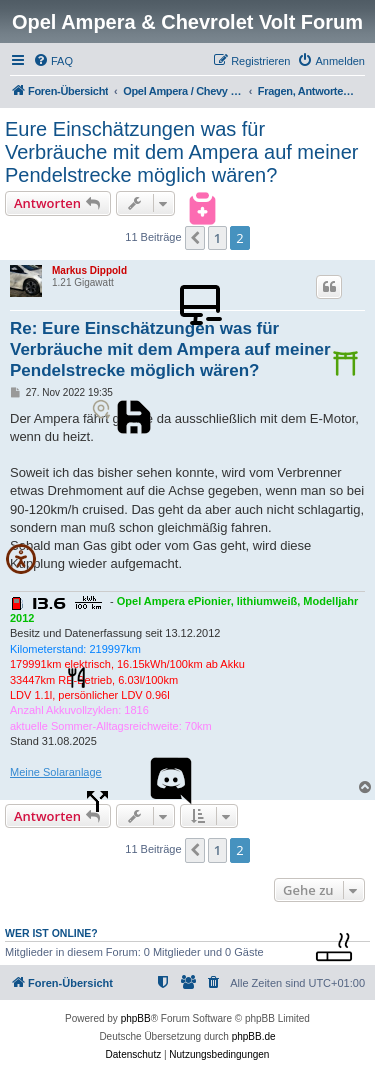 The image size is (375, 1074). What do you see at coordinates (97, 801) in the screenshot?
I see `split or fork a call to multiple lines` at bounding box center [97, 801].